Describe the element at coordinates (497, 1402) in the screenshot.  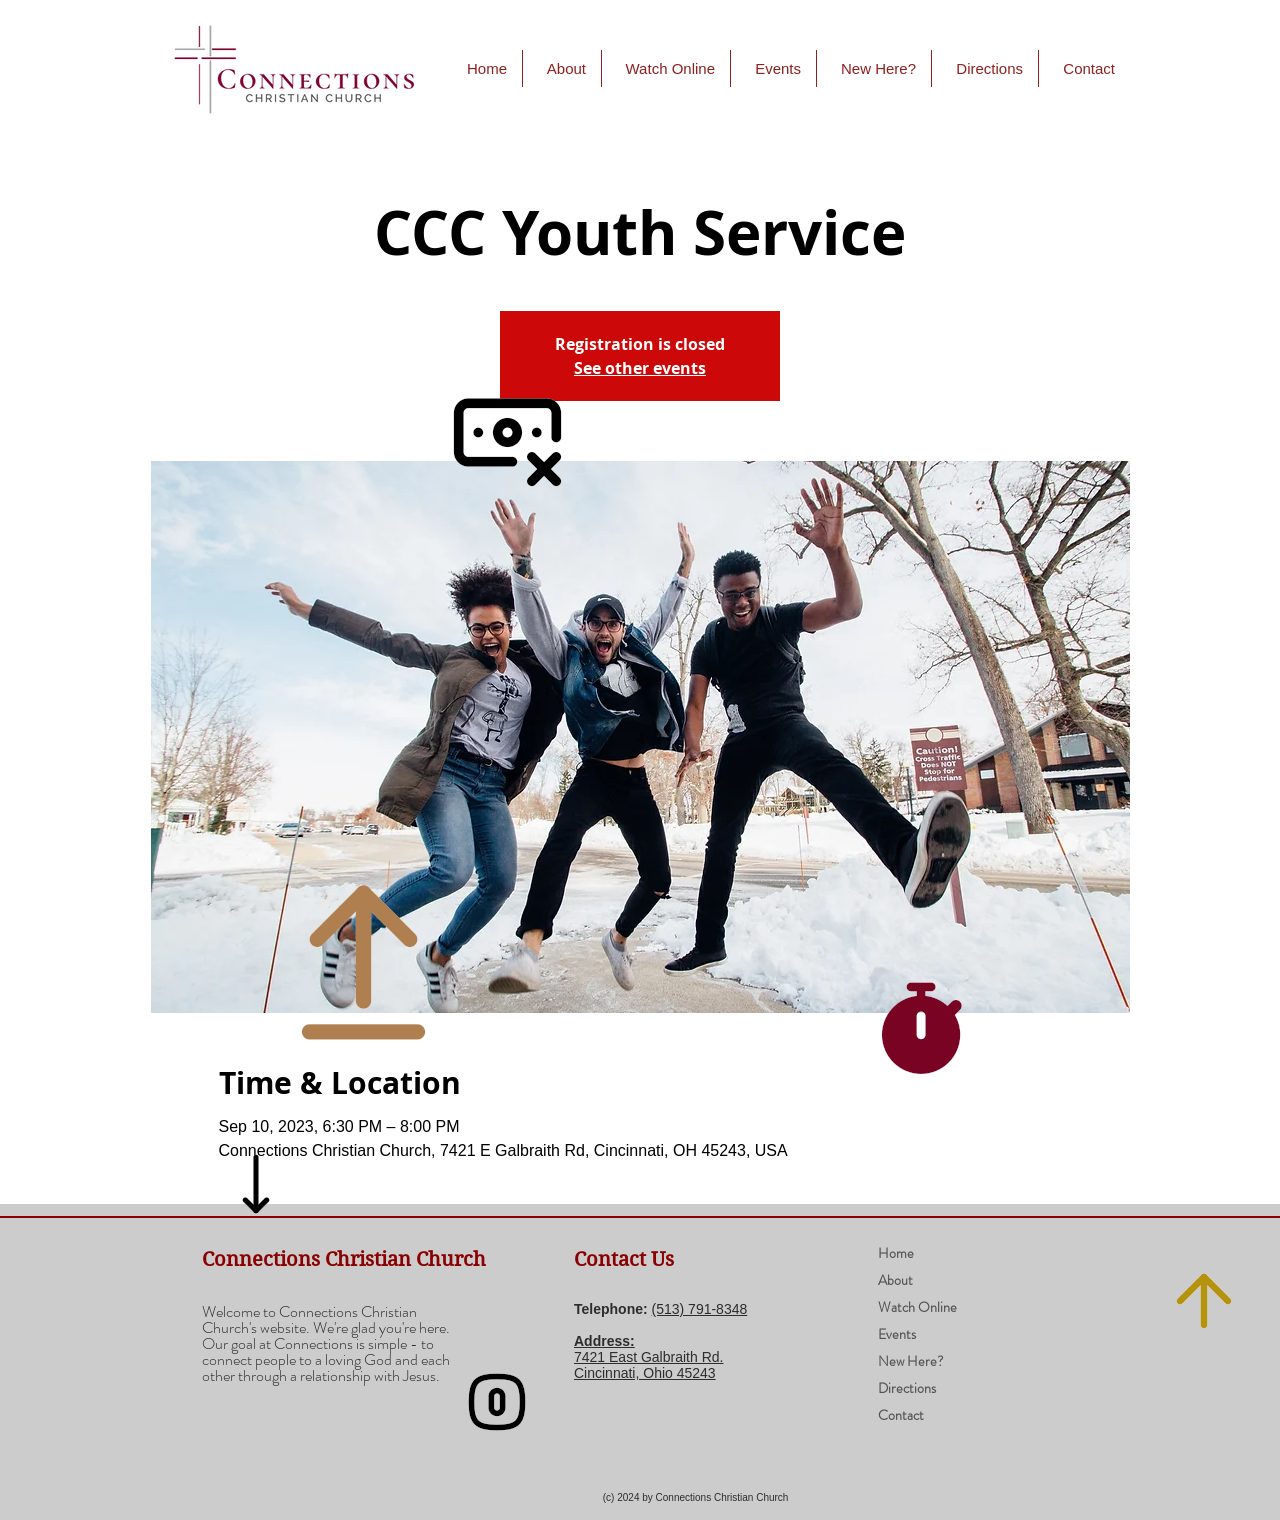
I see `represents the letter "o" in a menu or keyboard interface` at that location.